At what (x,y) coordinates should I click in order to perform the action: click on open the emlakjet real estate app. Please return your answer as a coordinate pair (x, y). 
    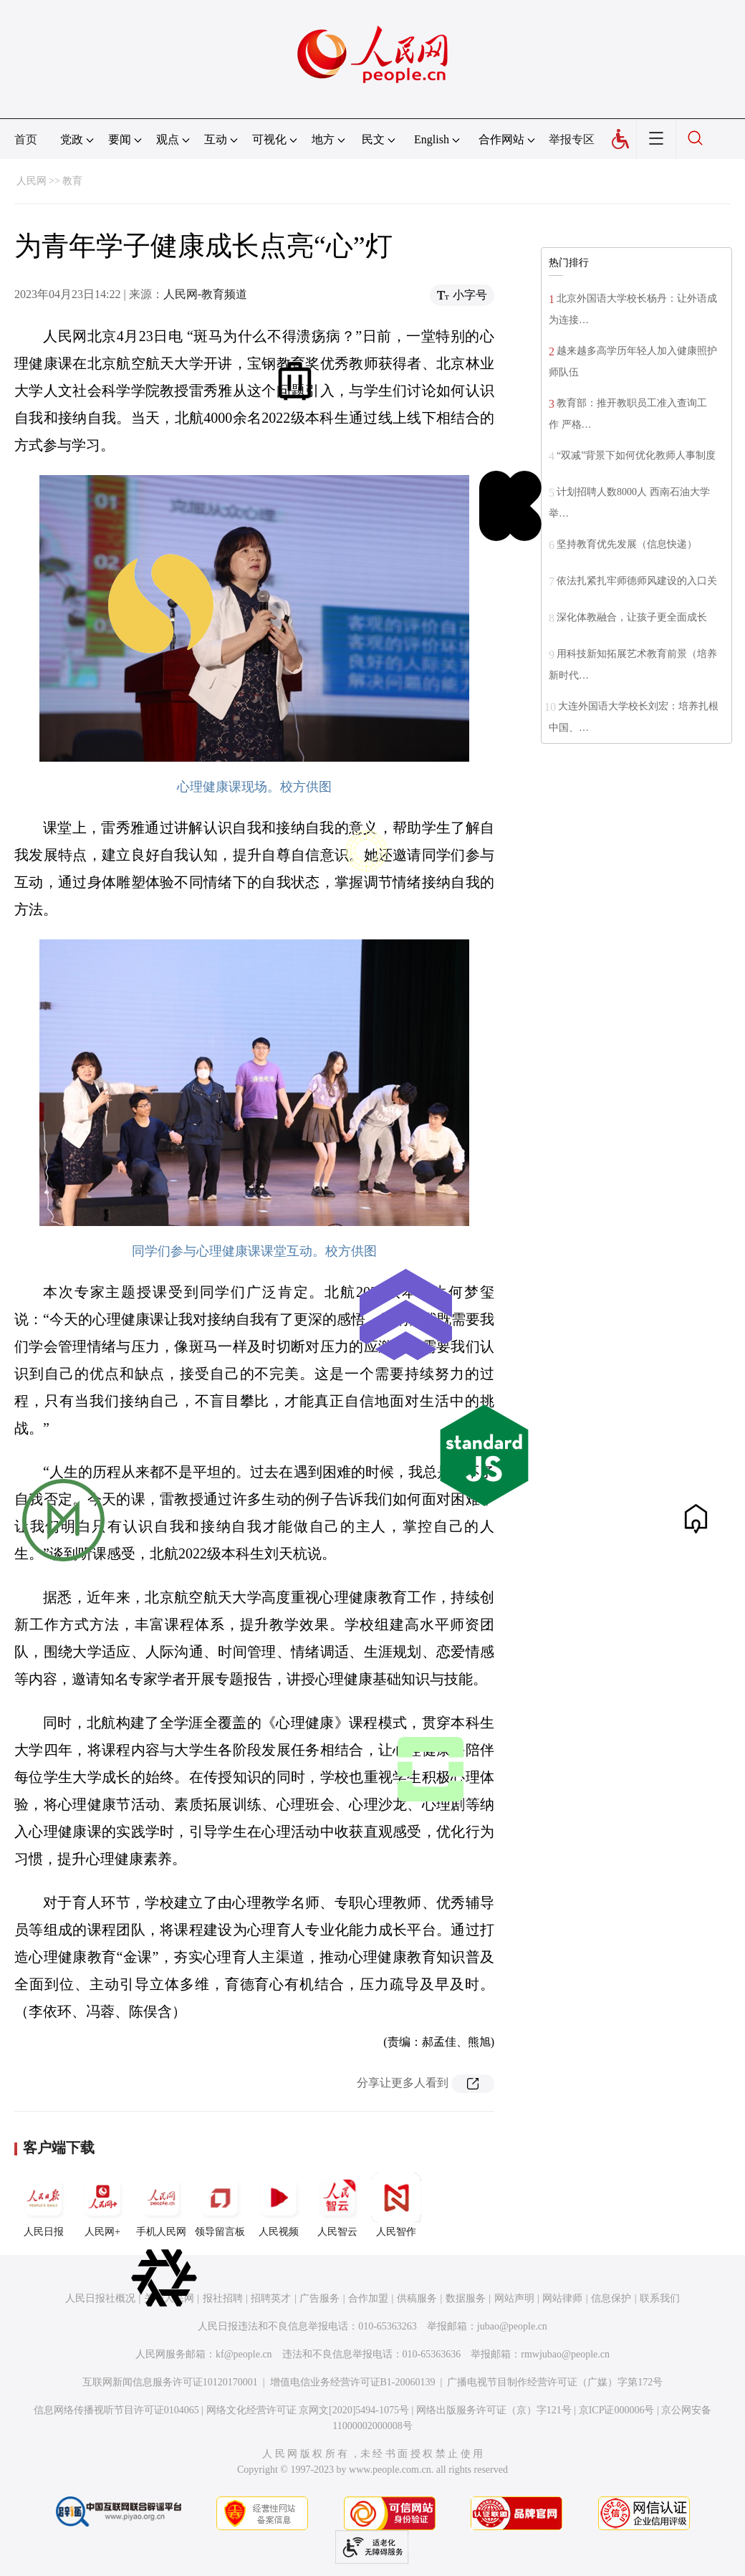
    Looking at the image, I should click on (696, 1518).